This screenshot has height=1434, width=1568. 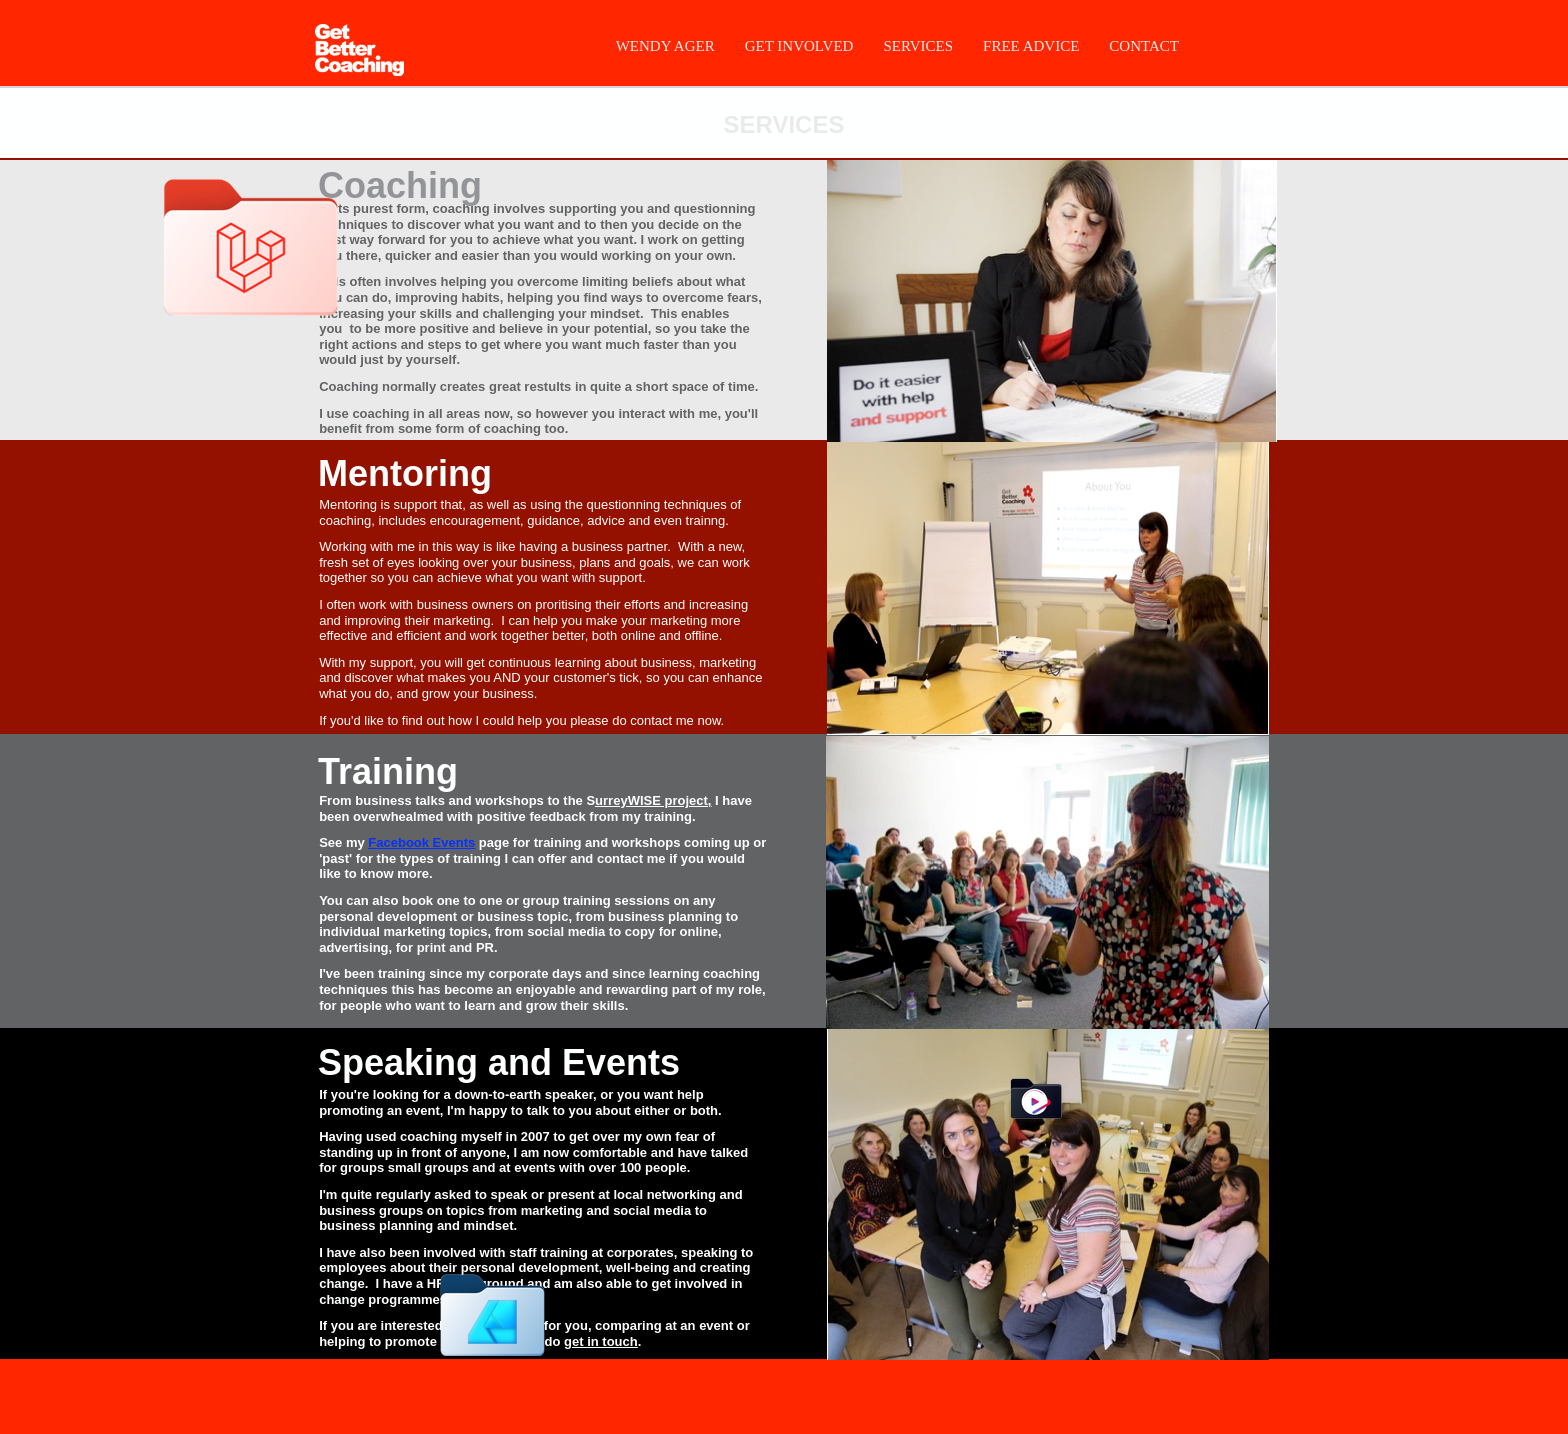 What do you see at coordinates (1024, 1002) in the screenshot?
I see `view contents of an open folder` at bounding box center [1024, 1002].